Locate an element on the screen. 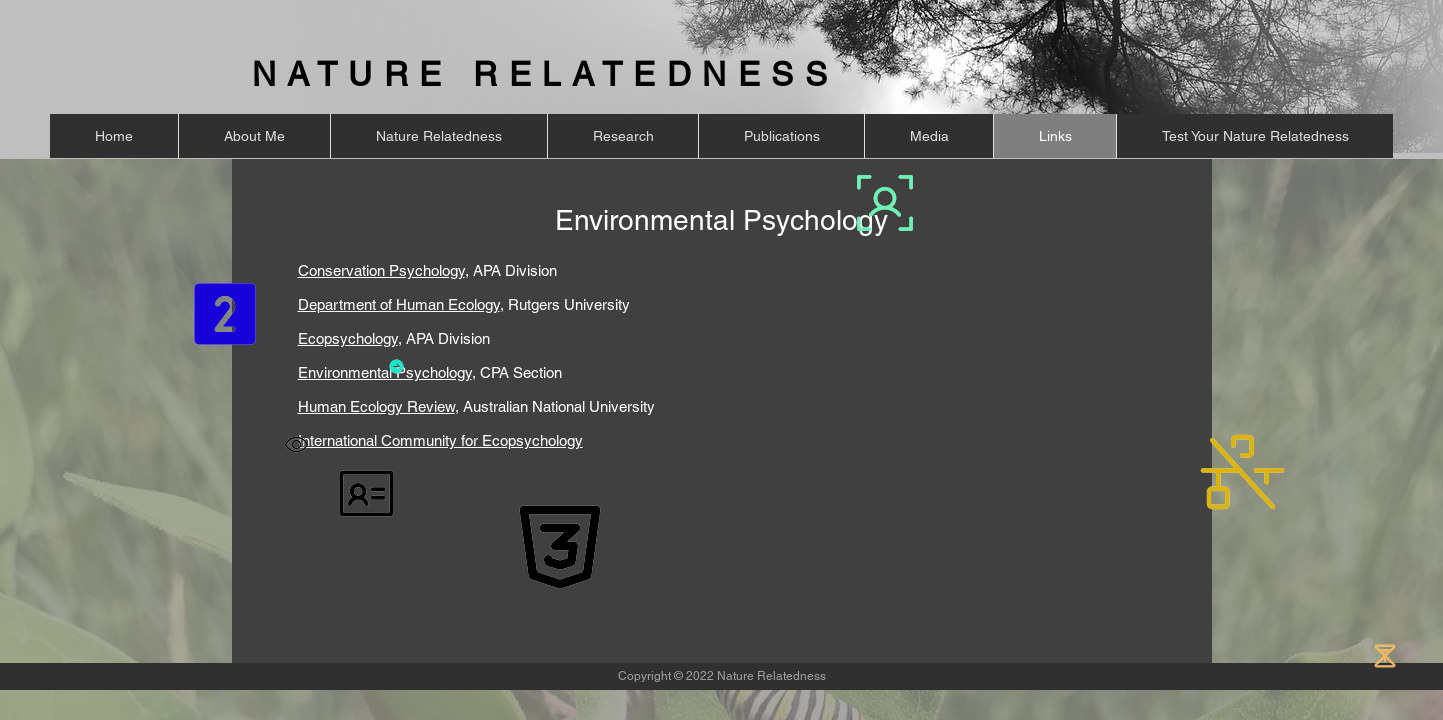 This screenshot has height=720, width=1443. indicates CSS3 styling or stylesheet functionality is located at coordinates (560, 546).